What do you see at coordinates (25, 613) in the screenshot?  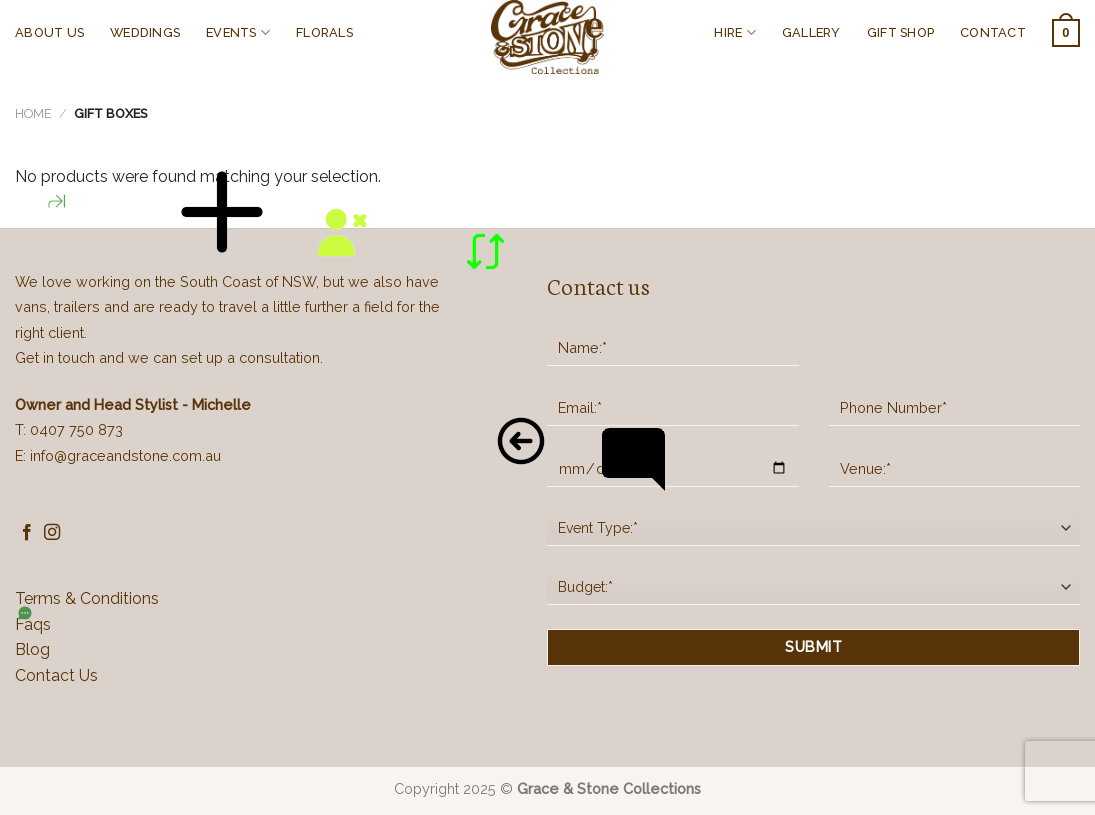 I see `open messaging or chat` at bounding box center [25, 613].